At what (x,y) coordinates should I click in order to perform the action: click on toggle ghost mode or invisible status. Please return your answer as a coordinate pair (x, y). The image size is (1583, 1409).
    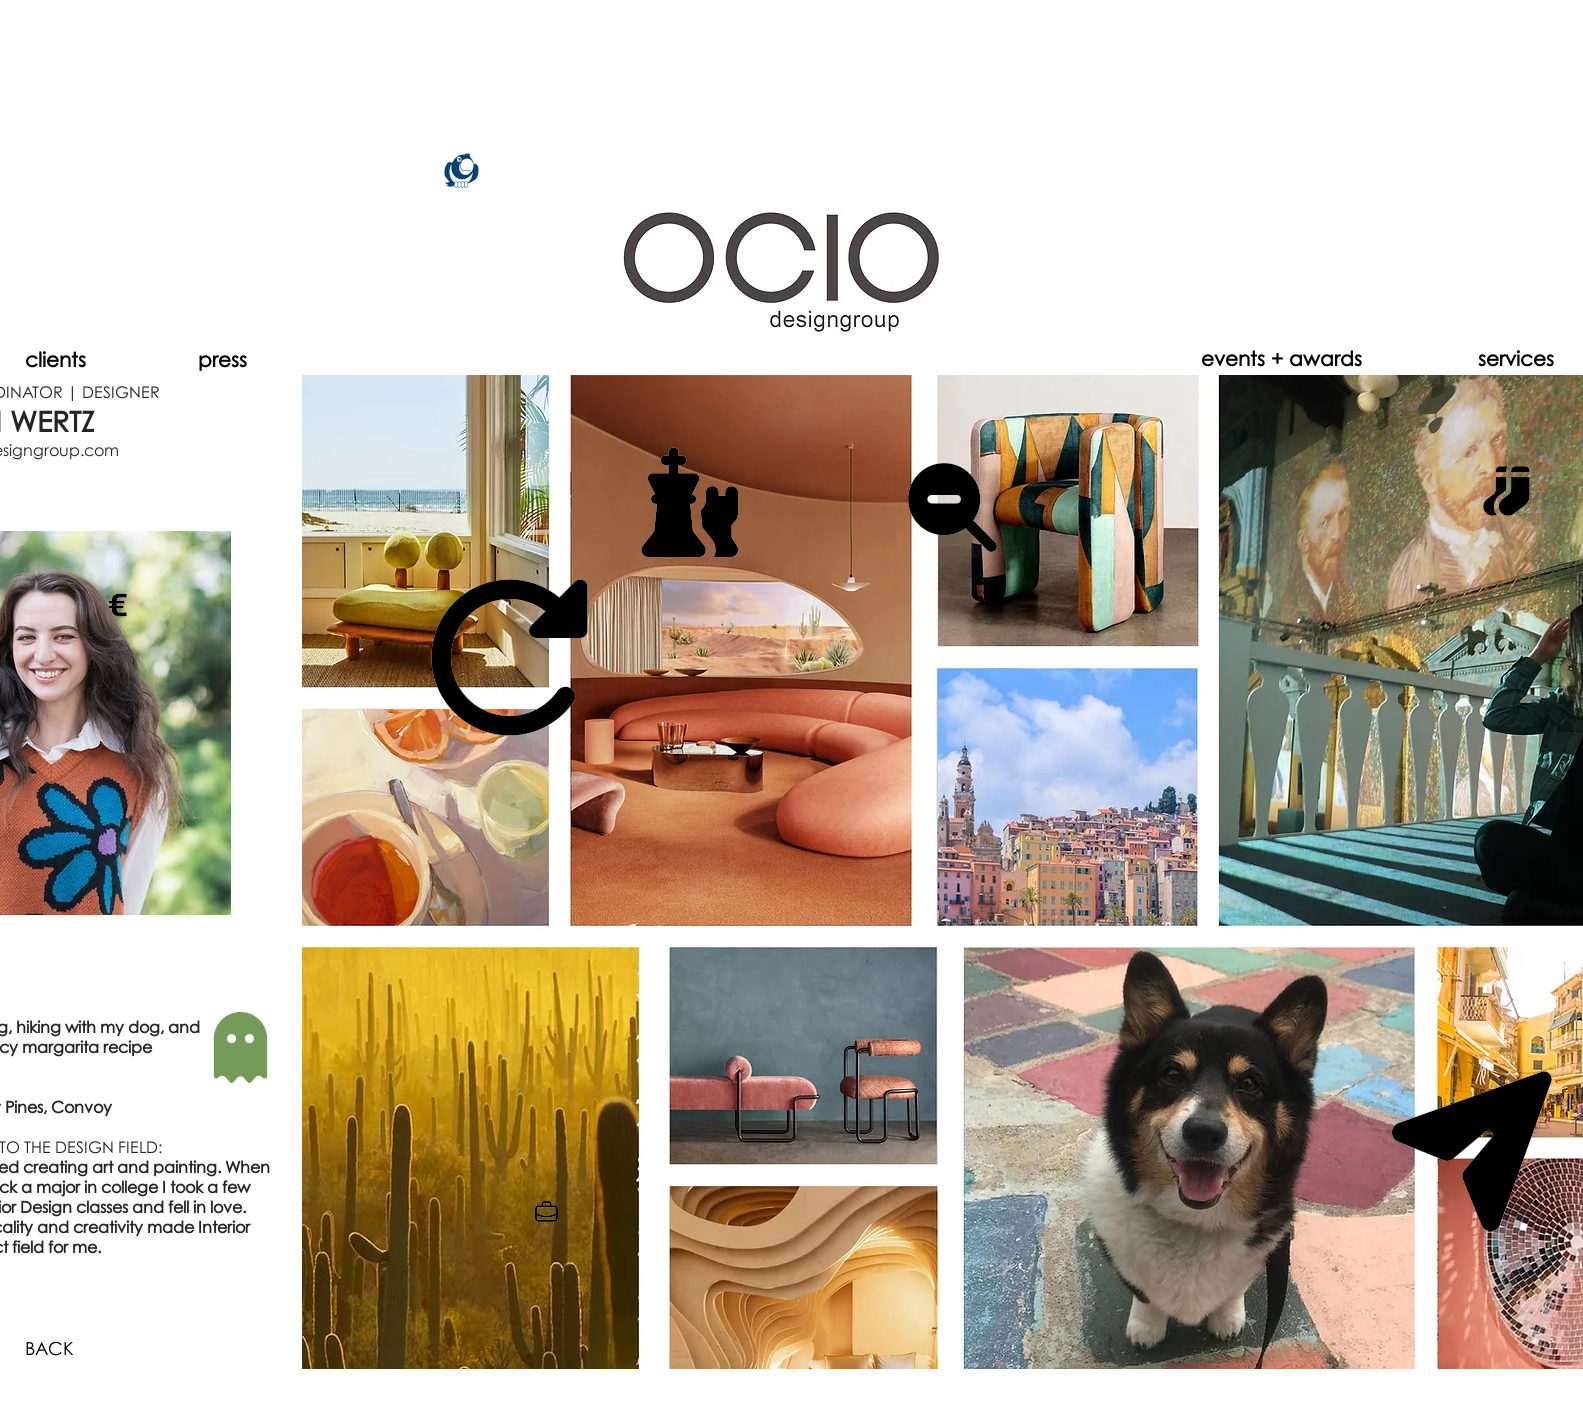
    Looking at the image, I should click on (240, 1047).